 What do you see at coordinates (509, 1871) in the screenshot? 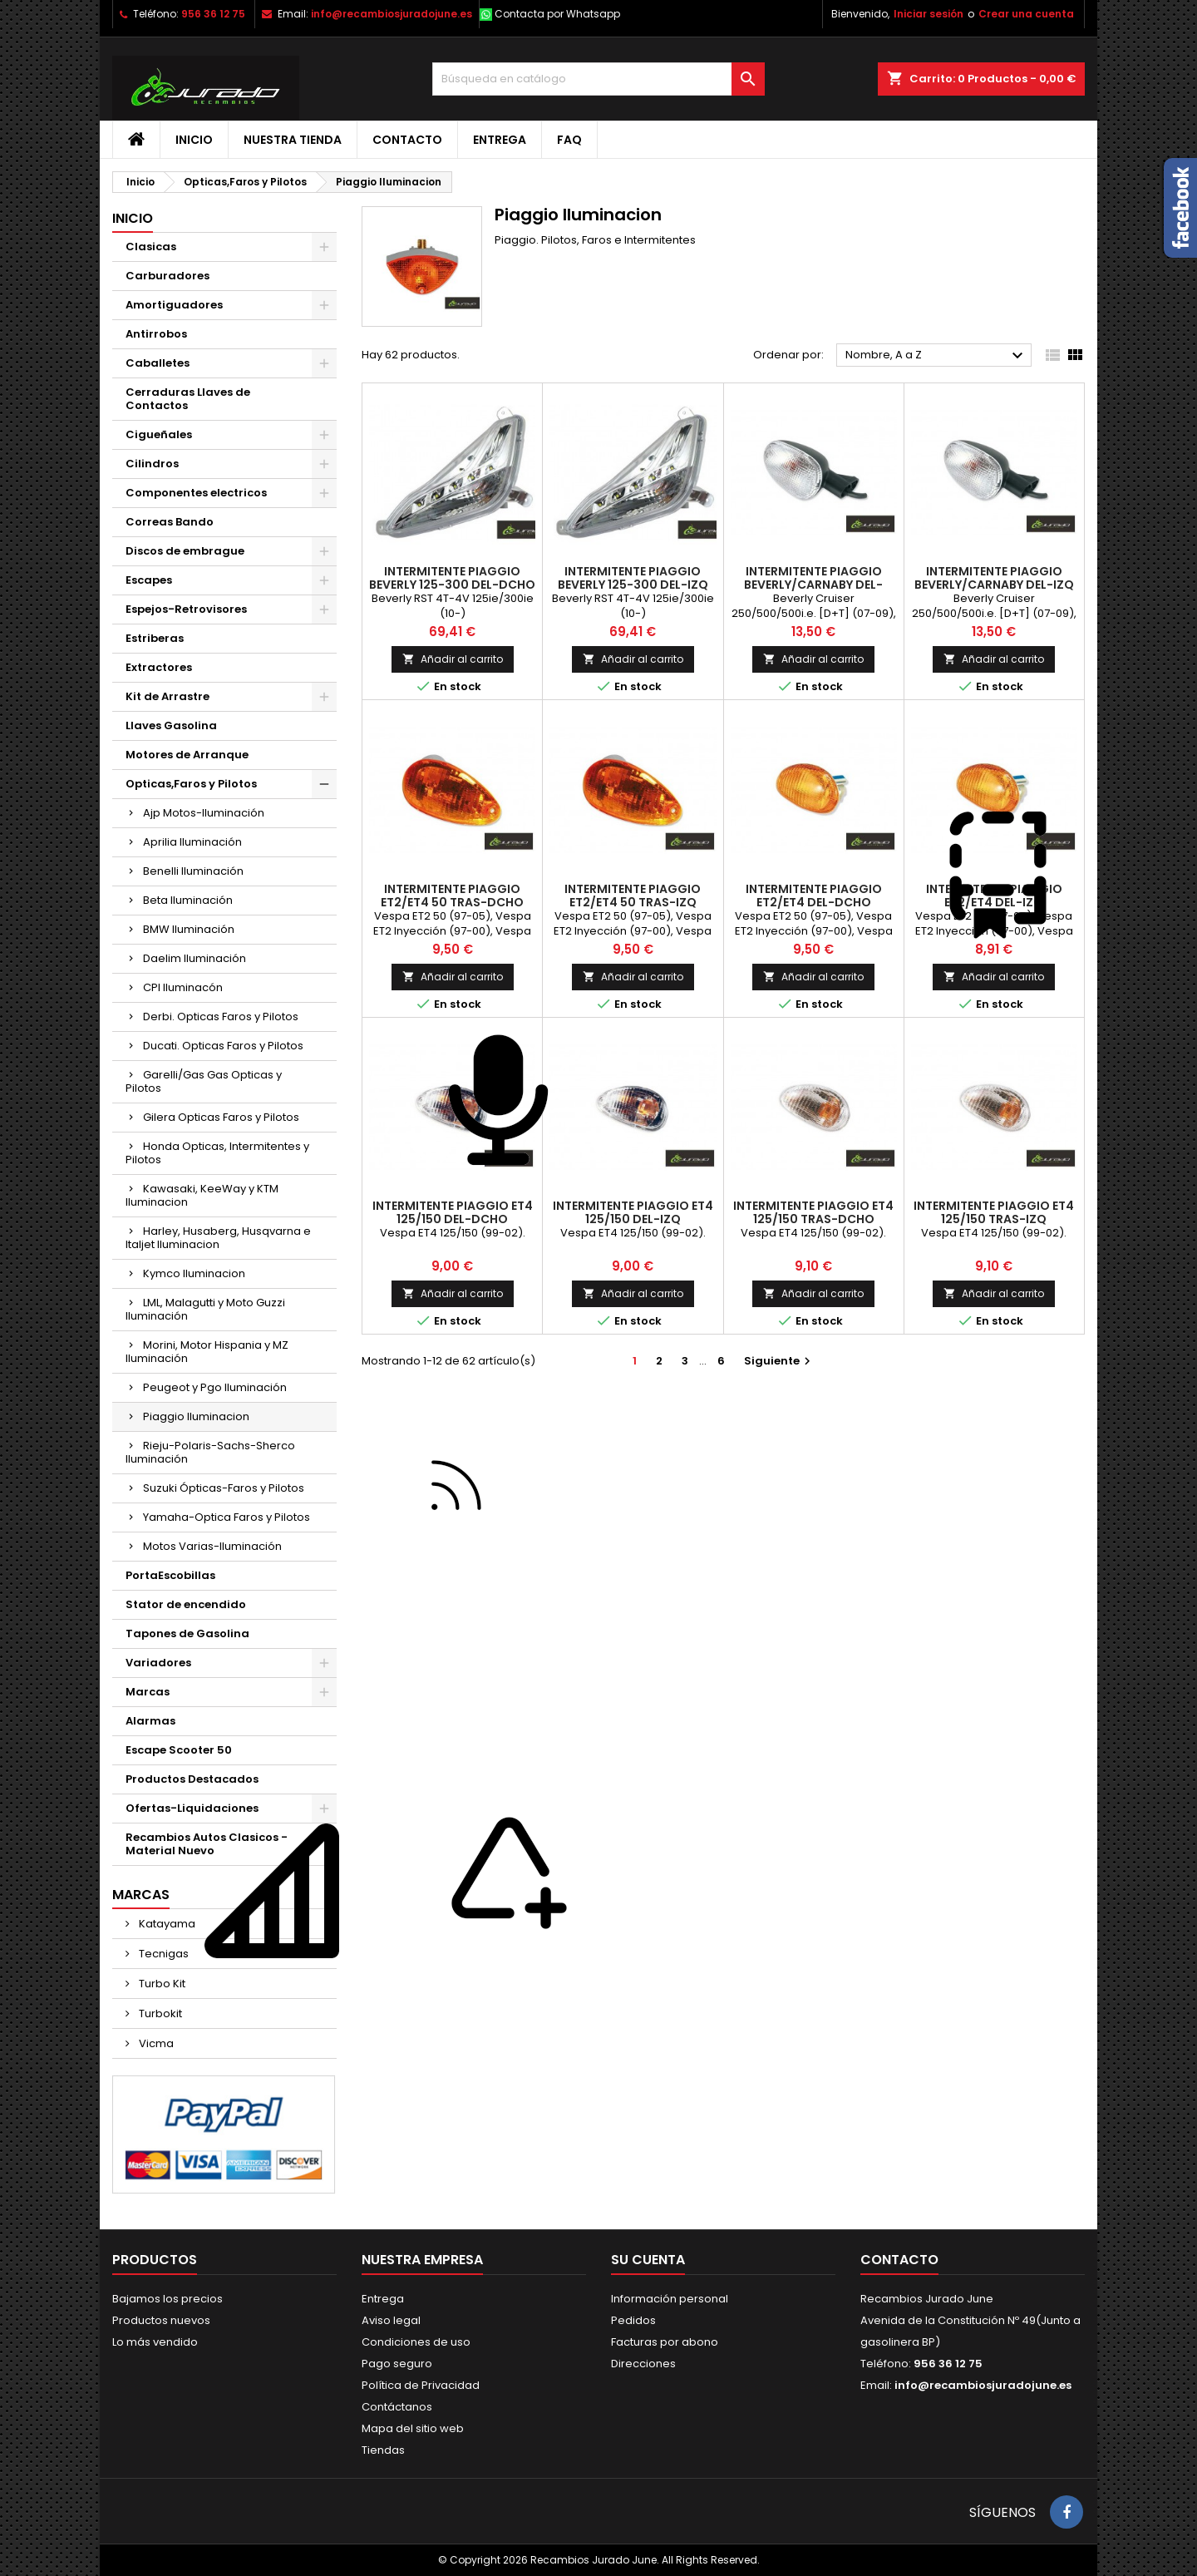
I see `add a new warning or alert` at bounding box center [509, 1871].